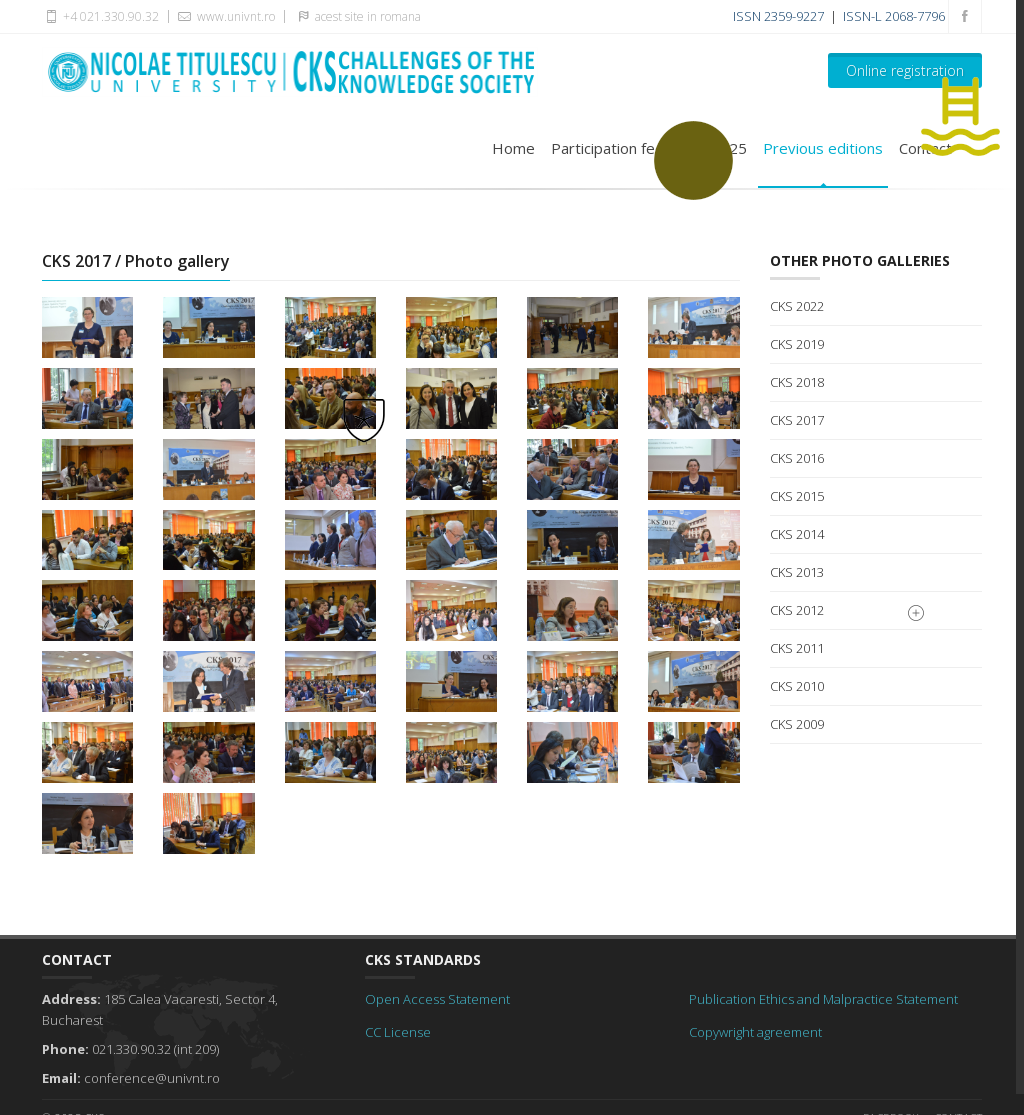 The width and height of the screenshot is (1024, 1115). Describe the element at coordinates (364, 418) in the screenshot. I see `view security rating or trust status` at that location.